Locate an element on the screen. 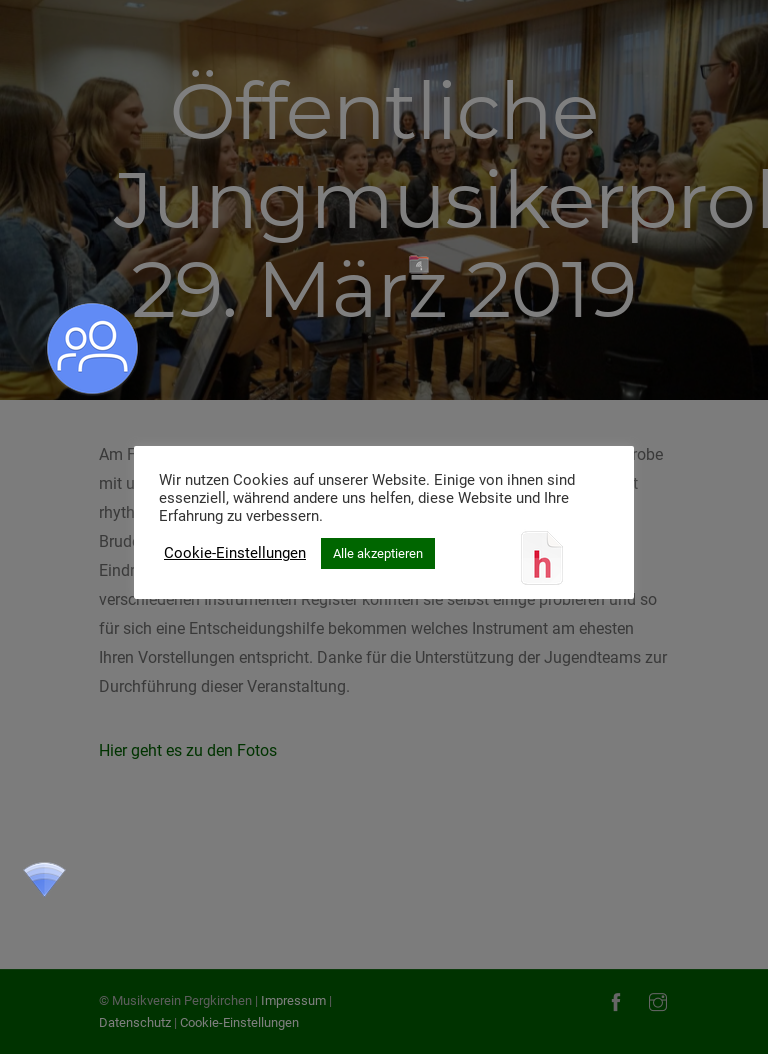 Image resolution: width=768 pixels, height=1054 pixels. access user accounts and settings is located at coordinates (92, 348).